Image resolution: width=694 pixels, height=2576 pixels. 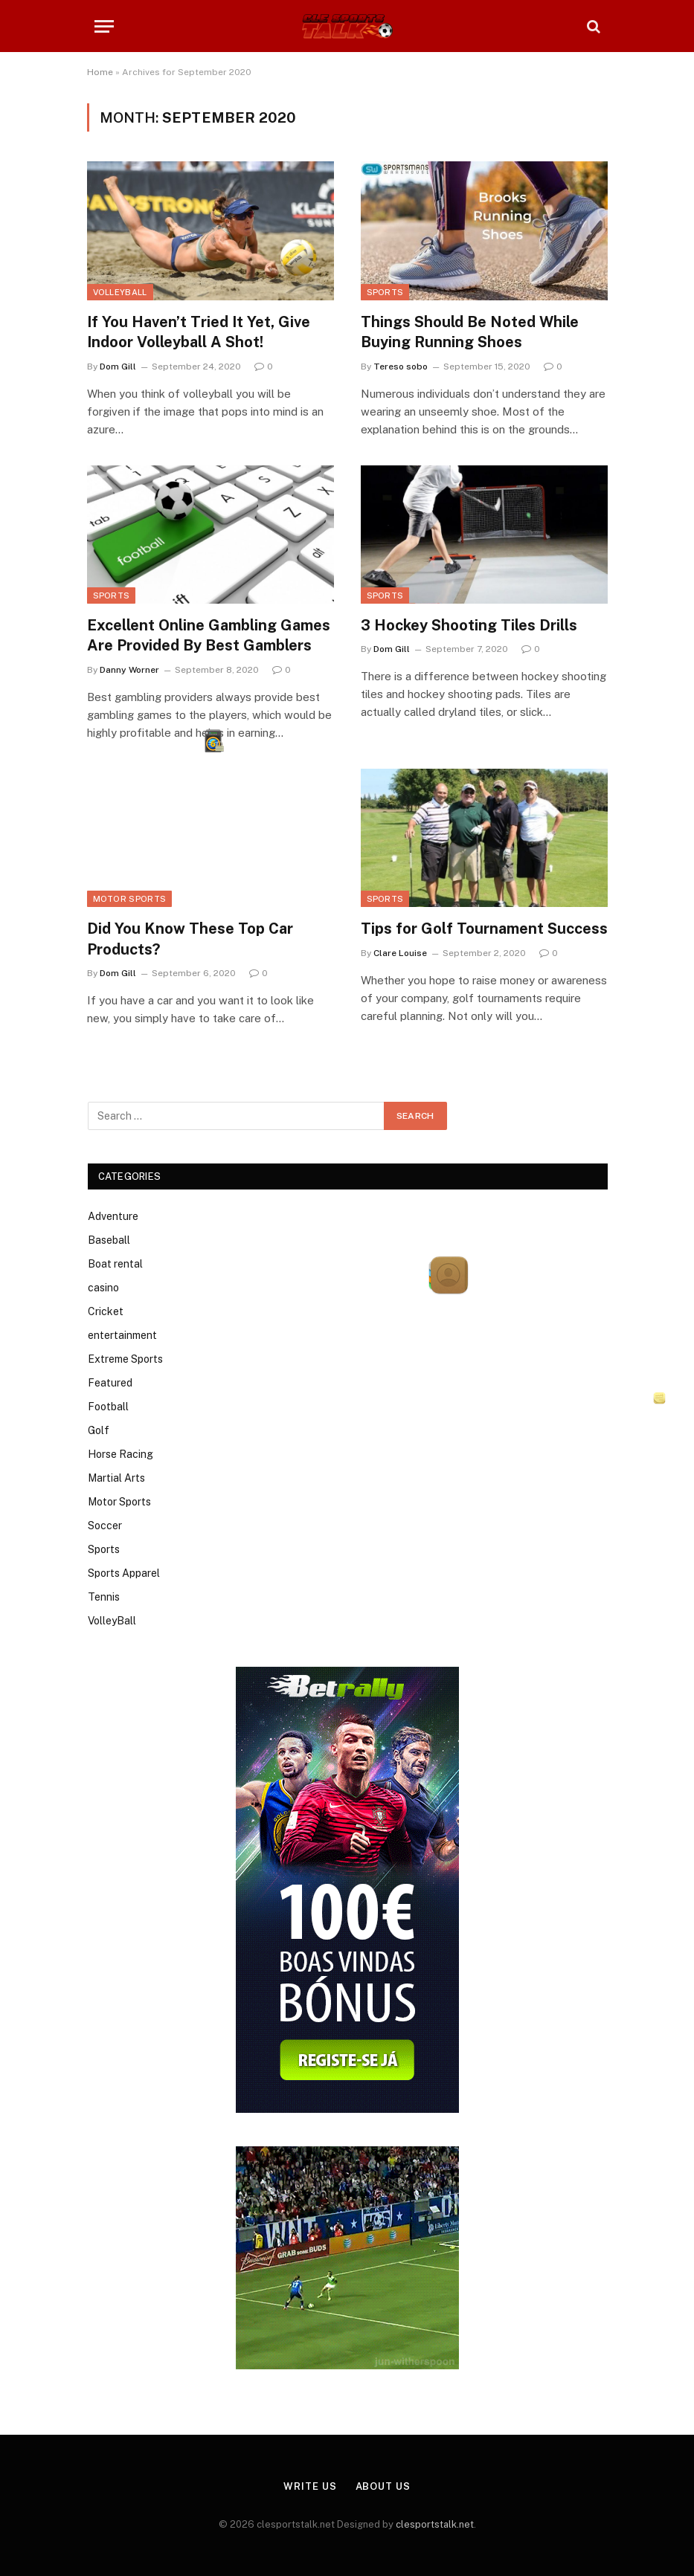 What do you see at coordinates (213, 740) in the screenshot?
I see `locked RAID 6 storage array` at bounding box center [213, 740].